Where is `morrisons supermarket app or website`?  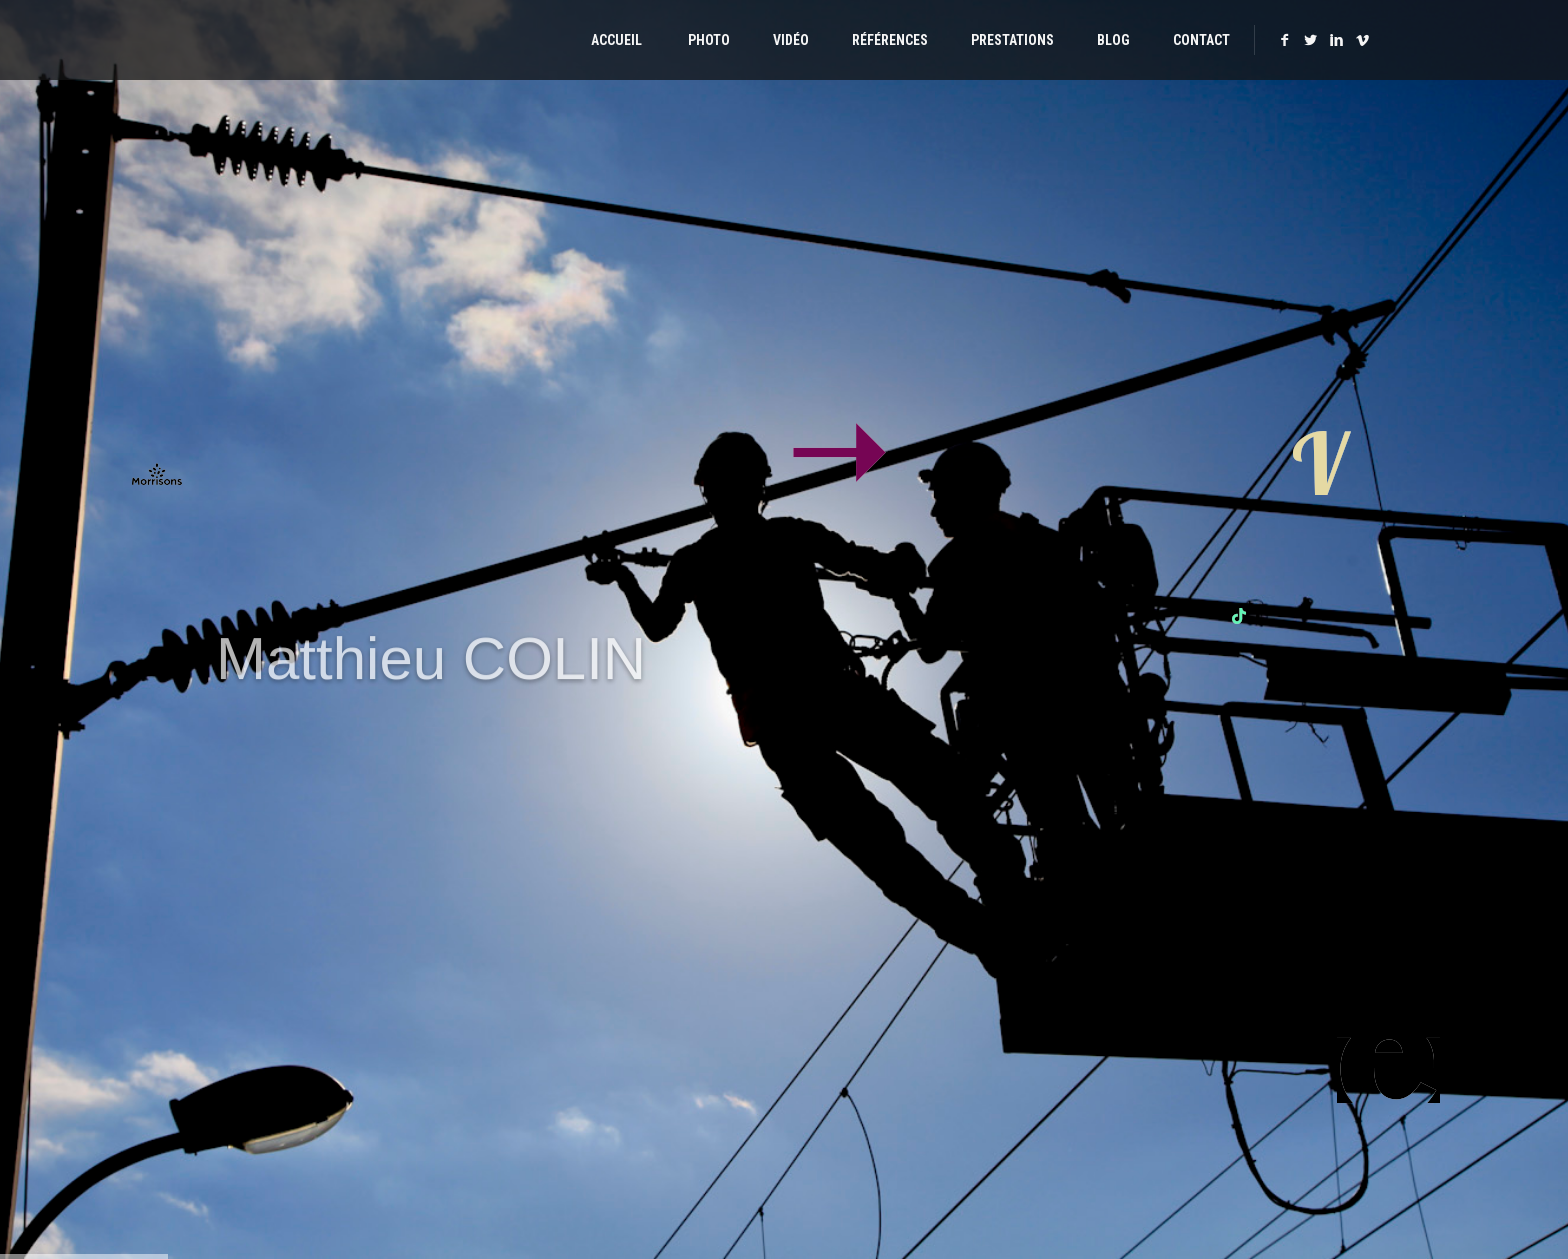
morrisons supermarket app or website is located at coordinates (157, 474).